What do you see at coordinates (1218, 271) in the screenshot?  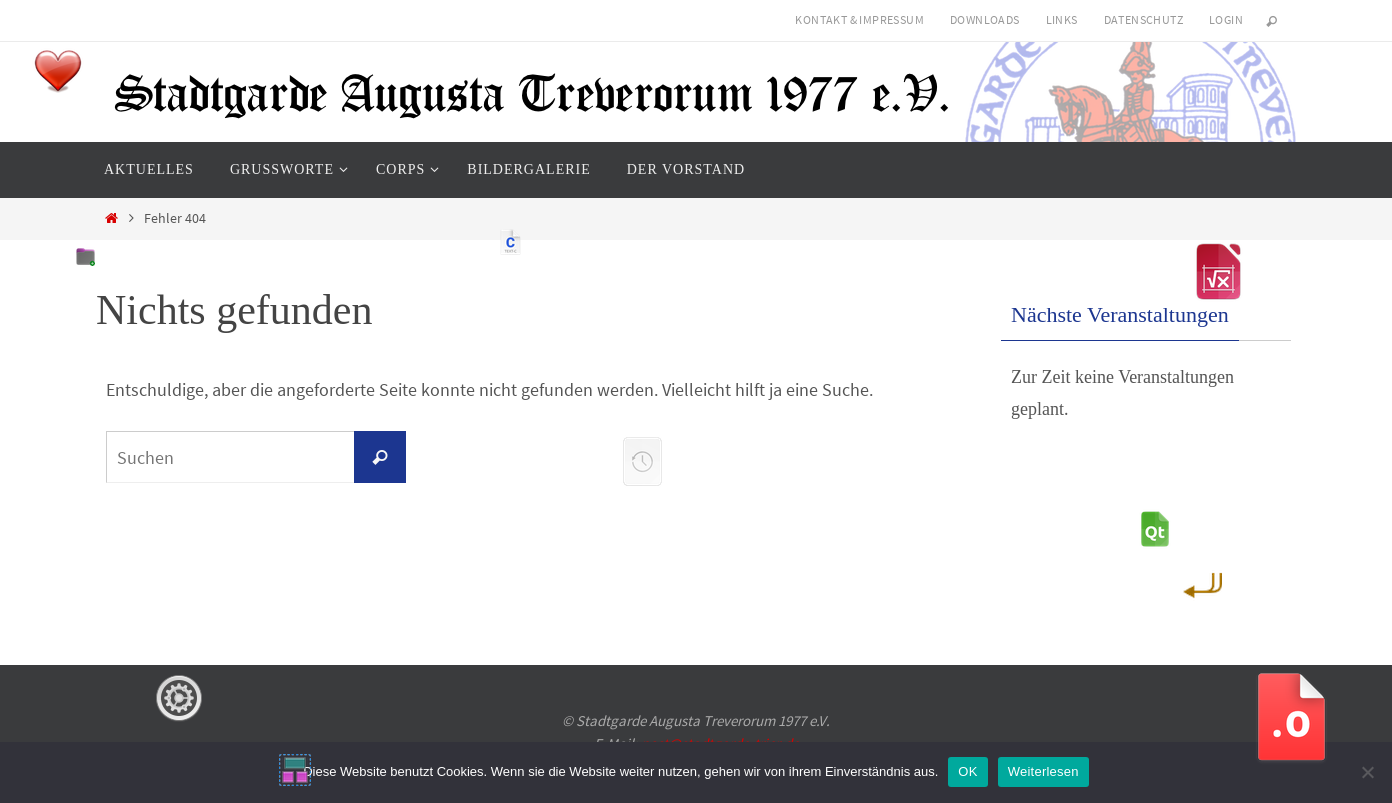 I see `open LibreOffice Math formula editor` at bounding box center [1218, 271].